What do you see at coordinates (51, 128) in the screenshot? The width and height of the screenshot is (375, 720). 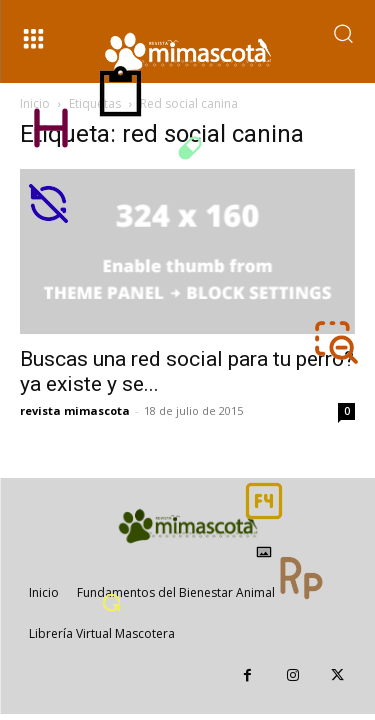 I see `indicates a hospital or medical facility nearby` at bounding box center [51, 128].